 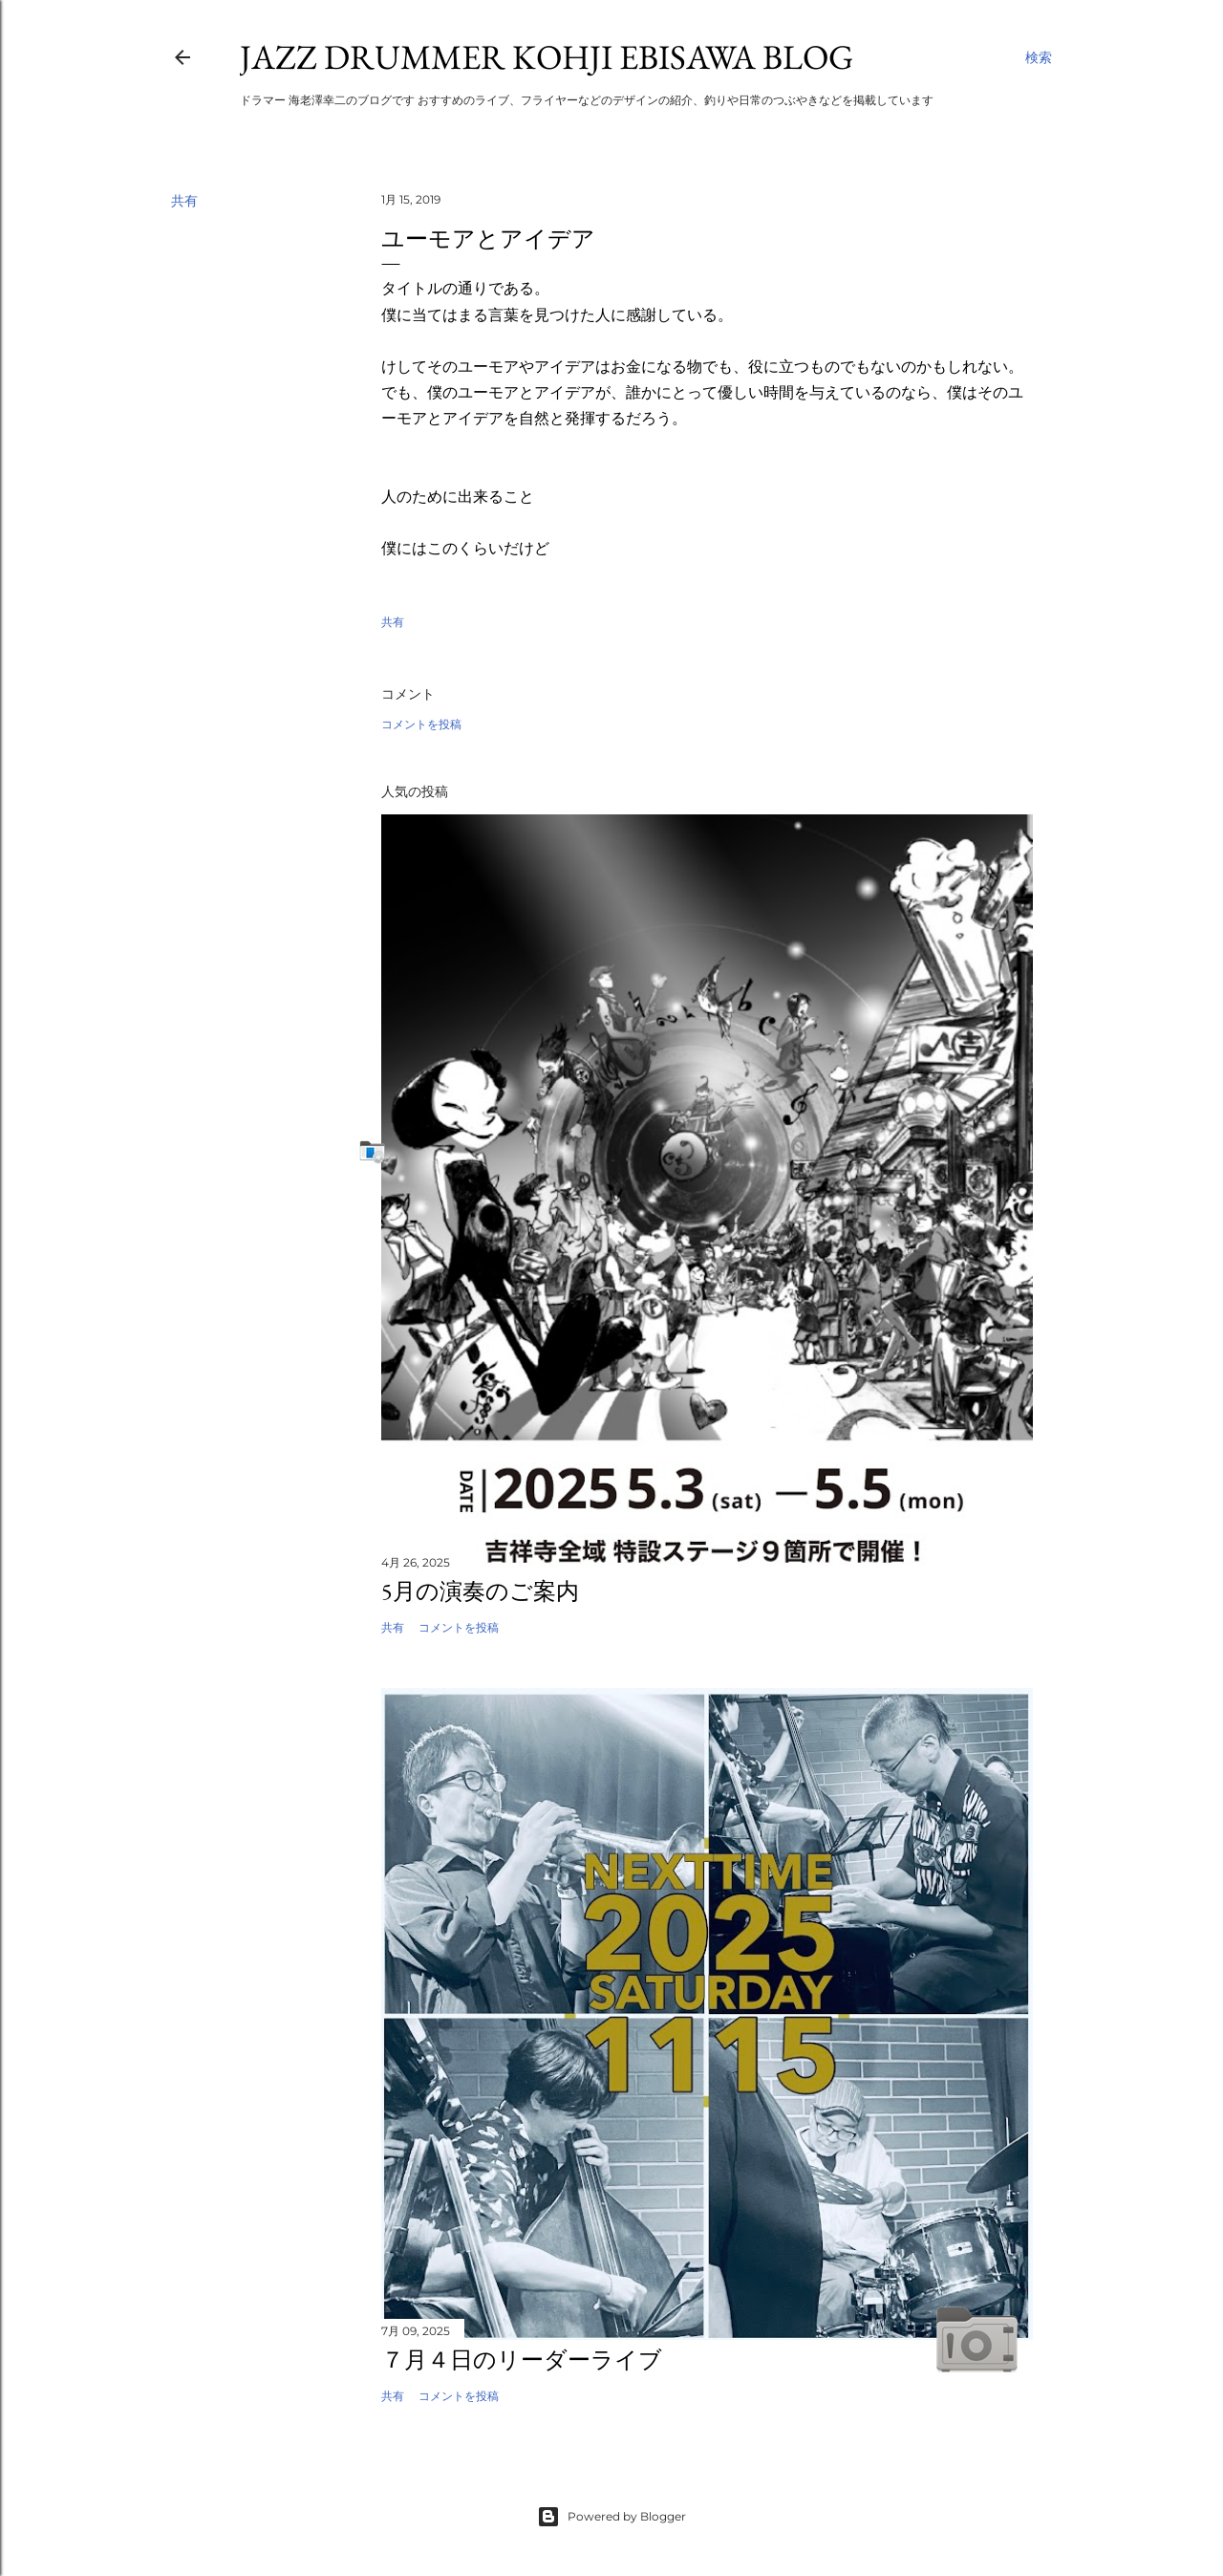 I want to click on access a secure or locked folder, so click(x=976, y=2341).